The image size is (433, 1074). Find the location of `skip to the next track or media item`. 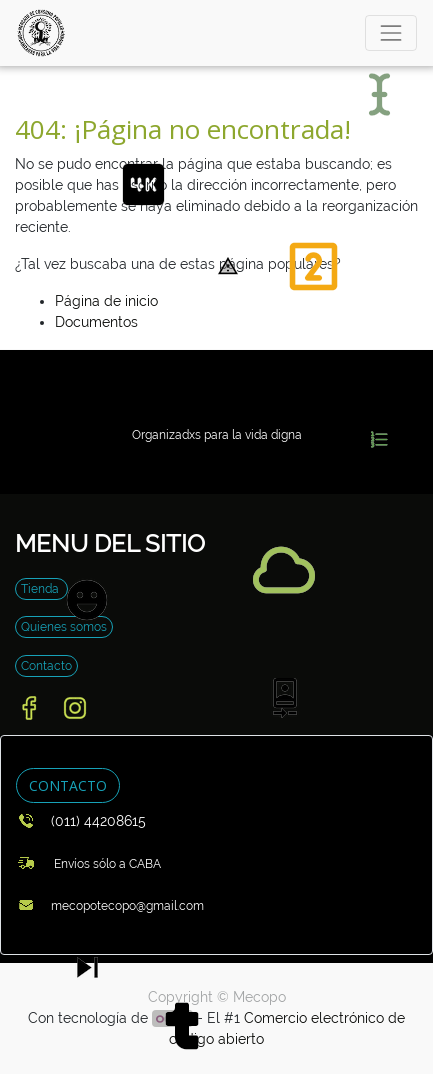

skip to the next track or media item is located at coordinates (87, 967).